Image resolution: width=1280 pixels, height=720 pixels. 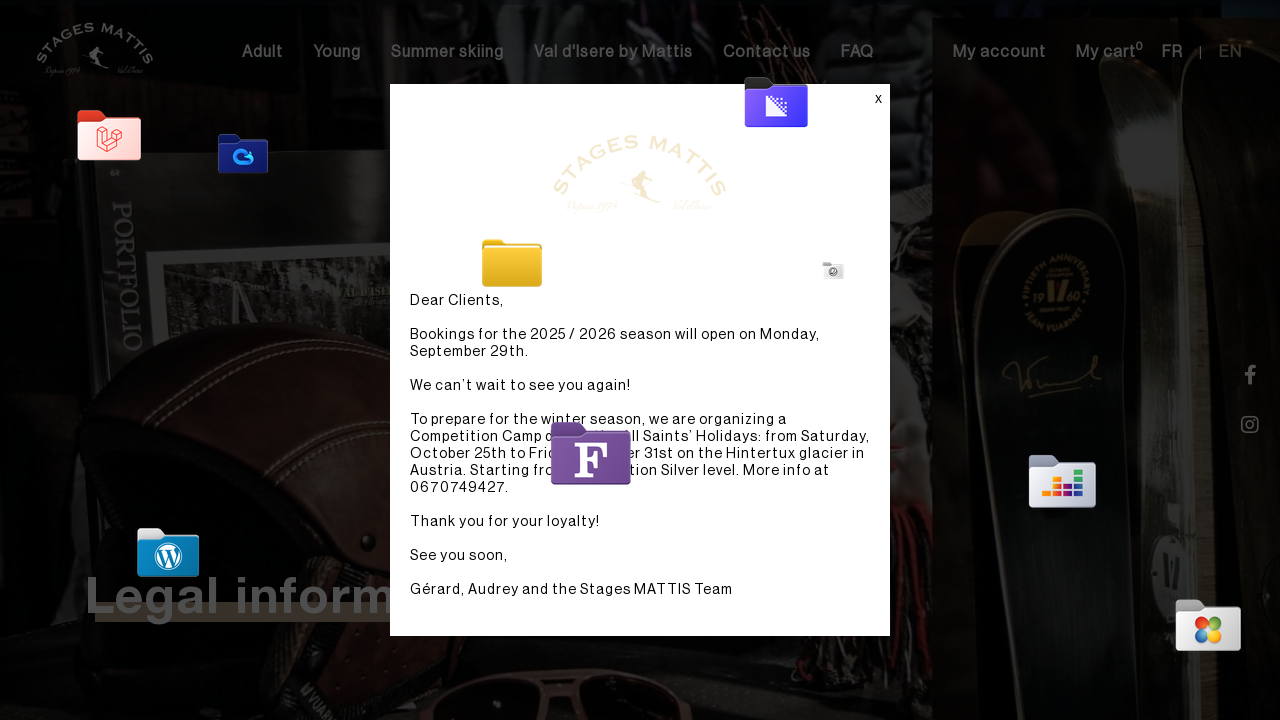 I want to click on folder containing wordpress website files, so click(x=168, y=554).